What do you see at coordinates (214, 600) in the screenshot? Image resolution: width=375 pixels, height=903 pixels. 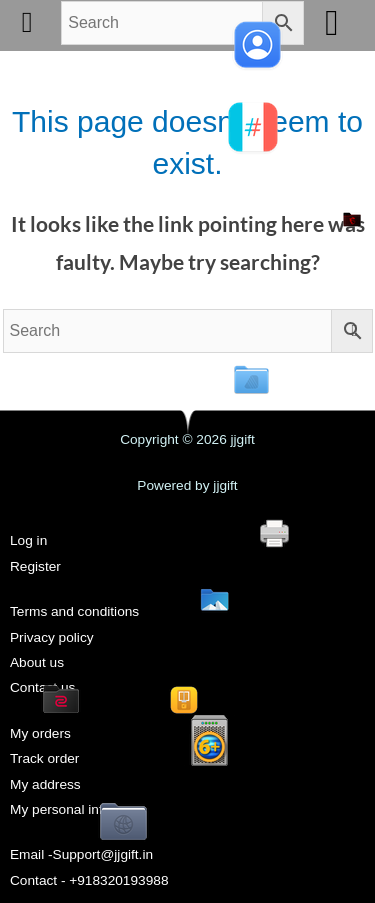 I see `open folder containing landscape or mountain photos` at bounding box center [214, 600].